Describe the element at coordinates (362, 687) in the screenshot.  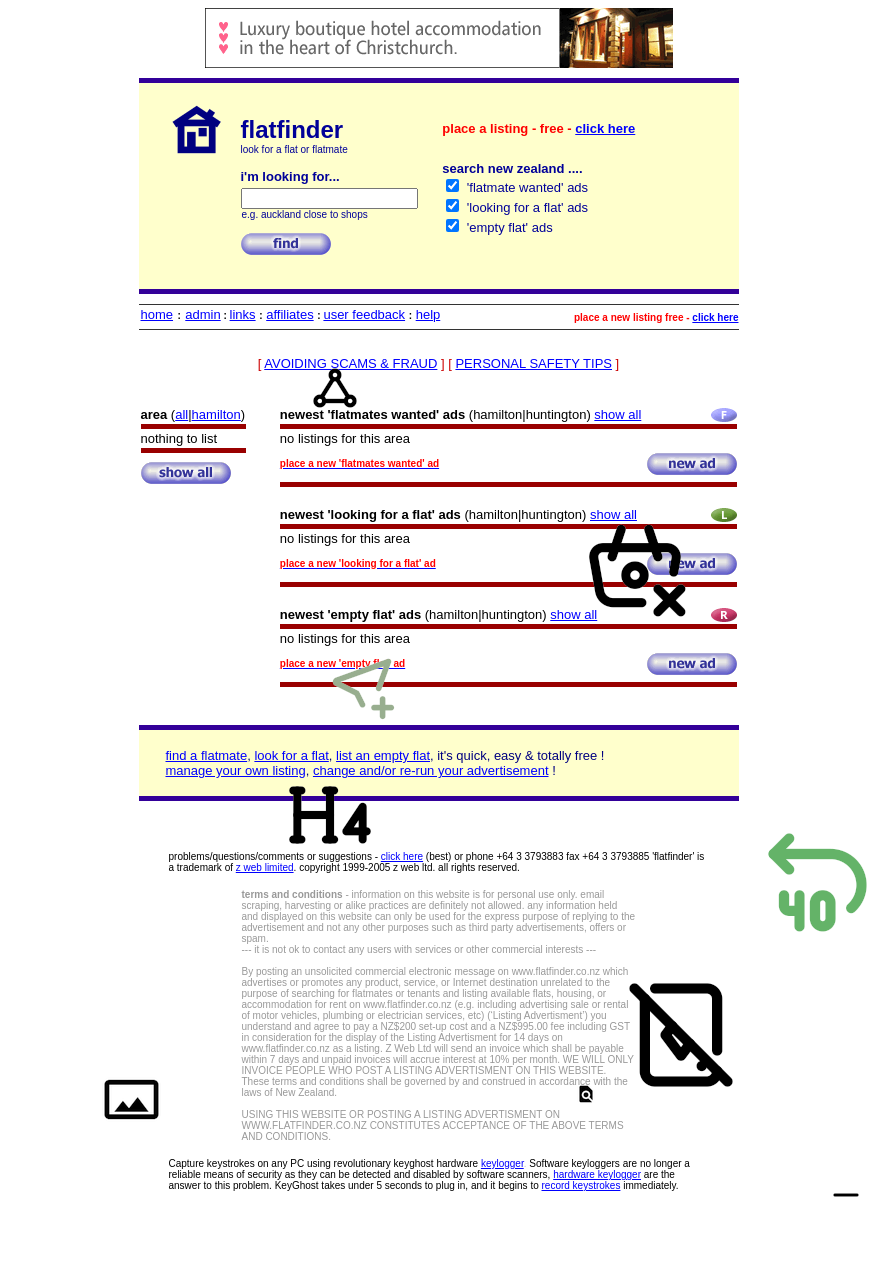
I see `add a new location pin` at that location.